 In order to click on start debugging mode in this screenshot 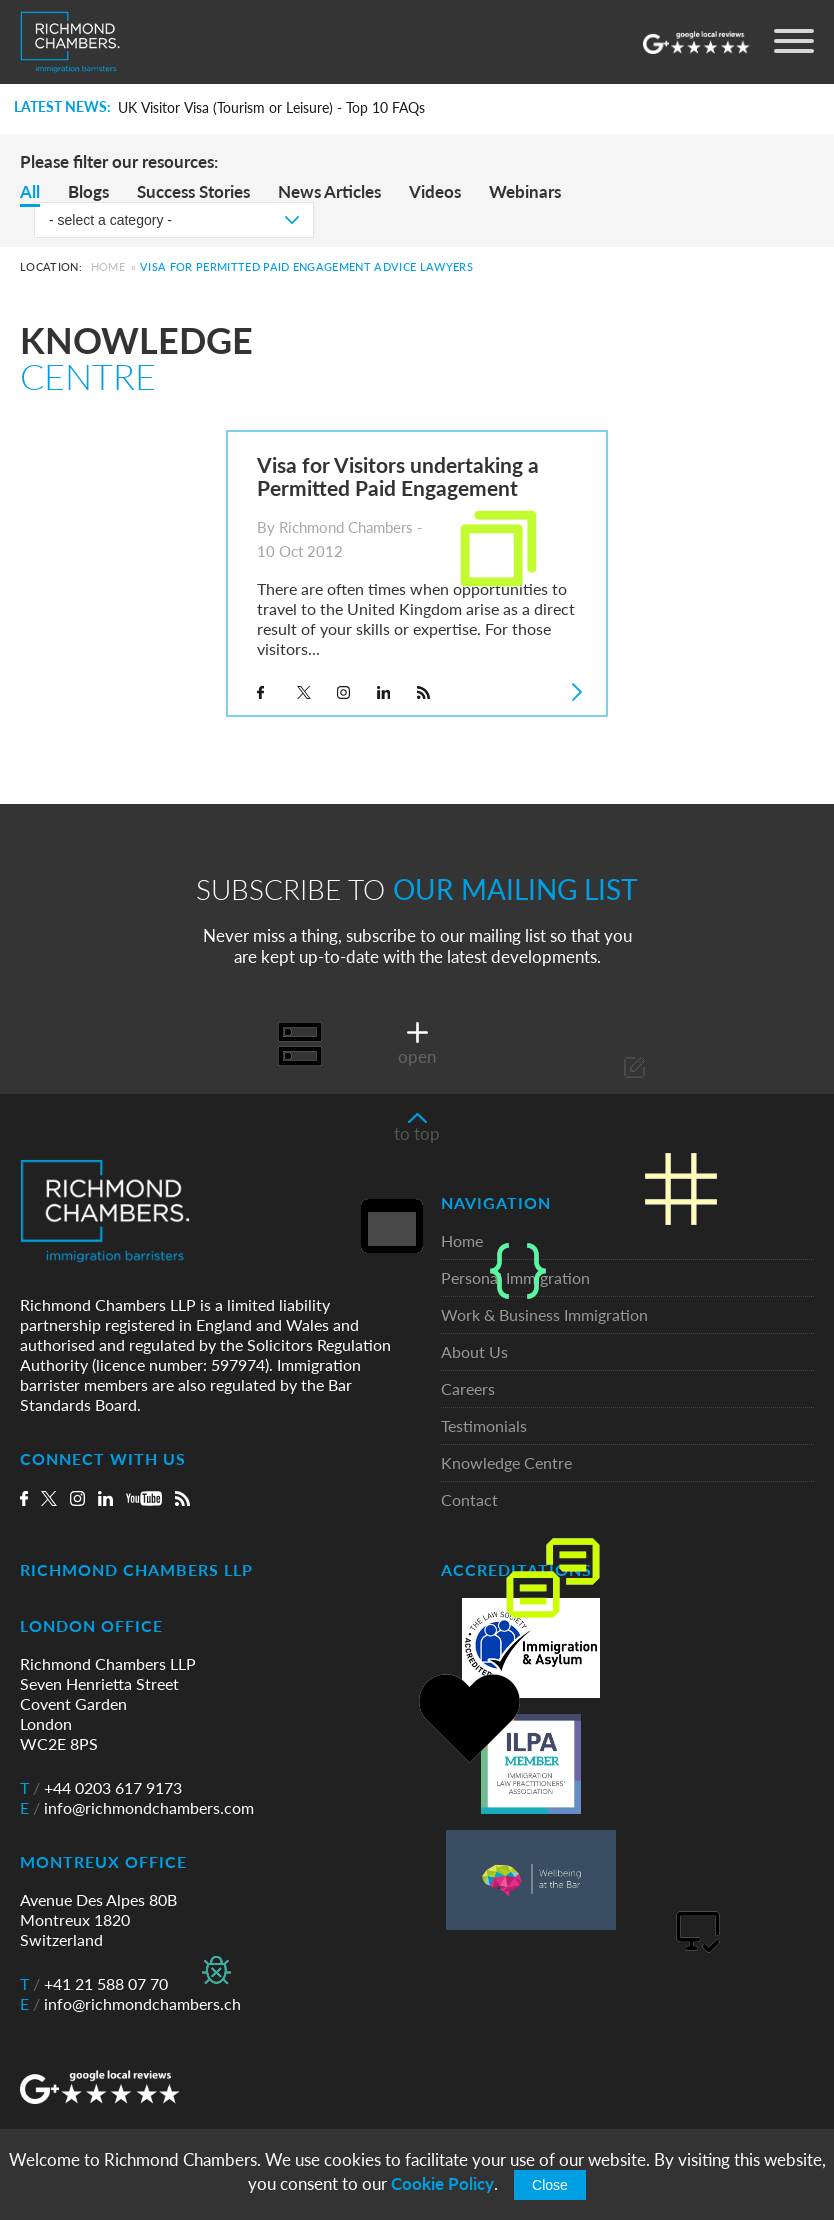, I will do `click(216, 1970)`.